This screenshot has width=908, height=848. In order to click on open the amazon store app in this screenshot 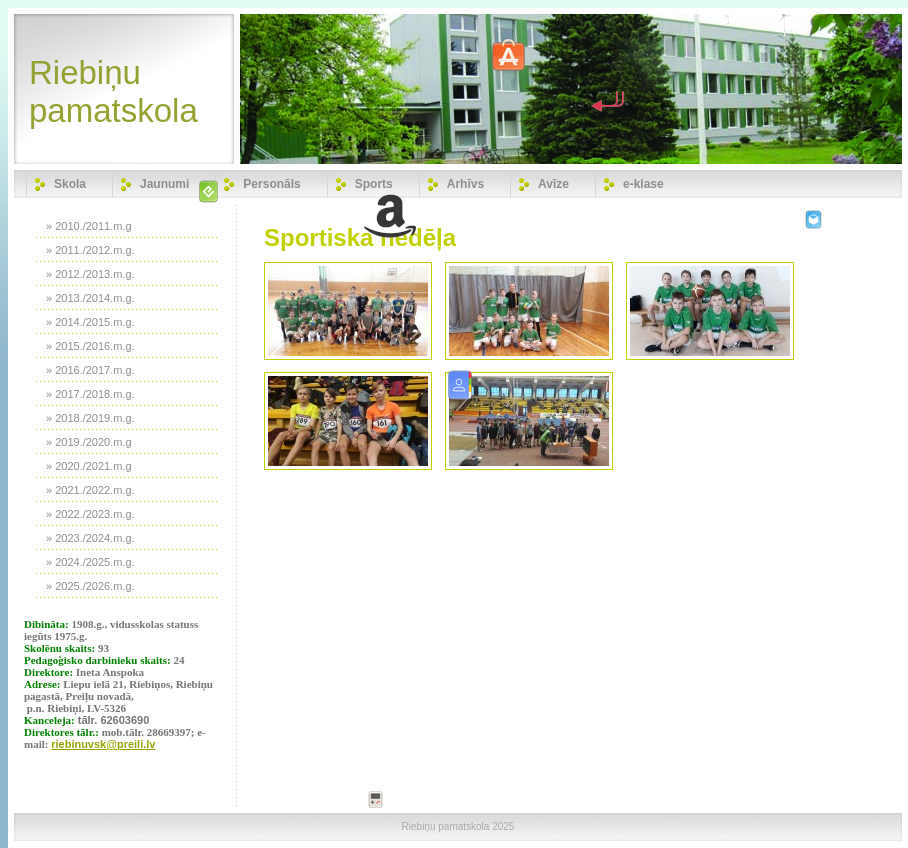, I will do `click(390, 217)`.